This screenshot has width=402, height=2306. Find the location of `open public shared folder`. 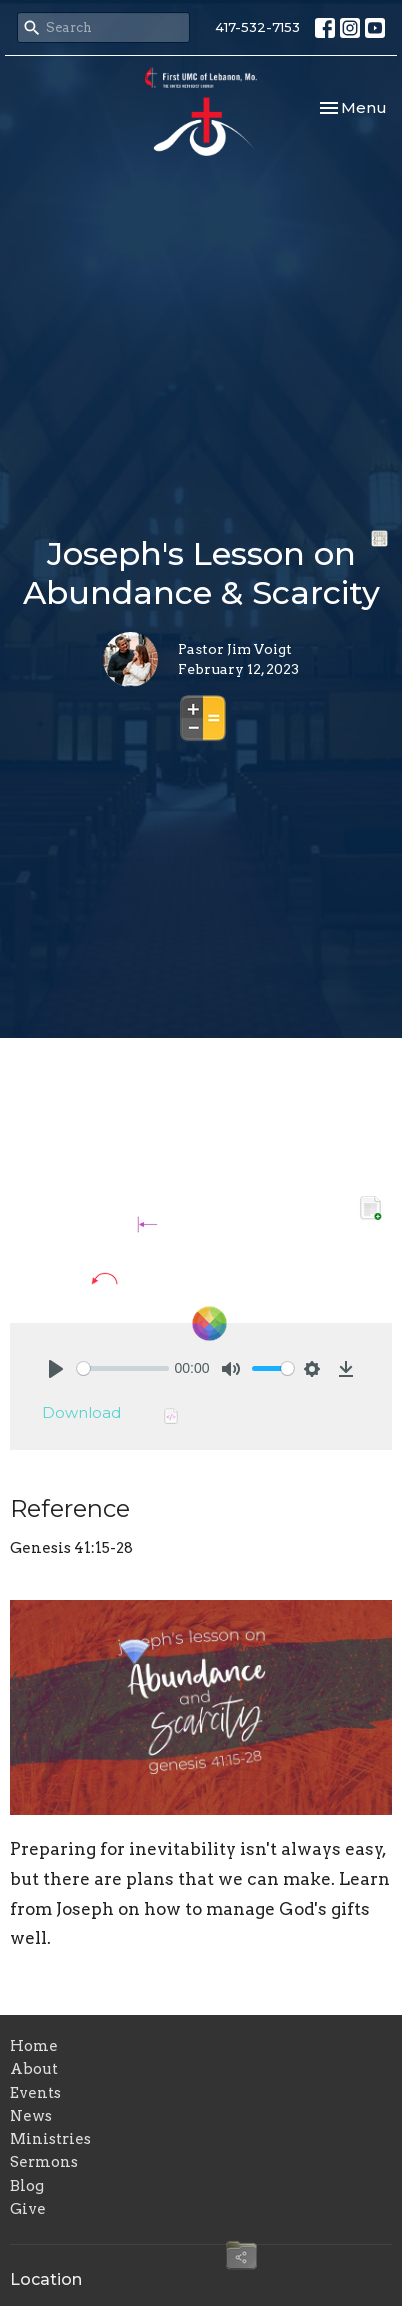

open public shared folder is located at coordinates (241, 2254).